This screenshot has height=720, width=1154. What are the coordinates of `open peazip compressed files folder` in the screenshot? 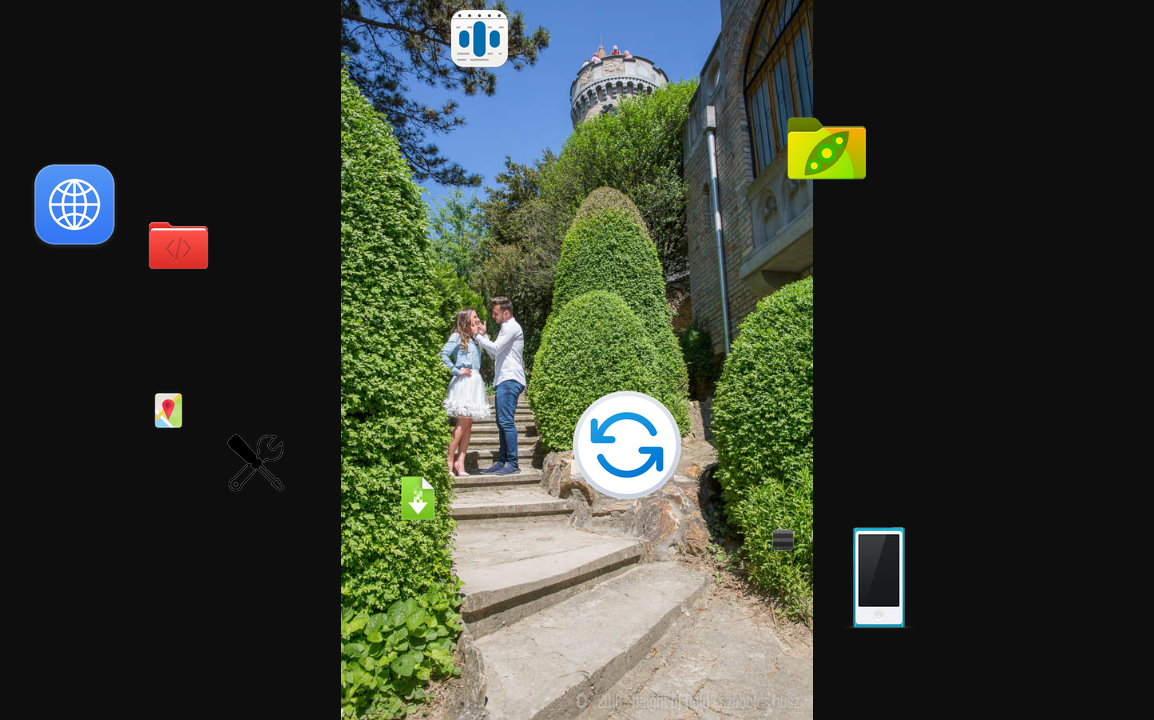 It's located at (826, 150).